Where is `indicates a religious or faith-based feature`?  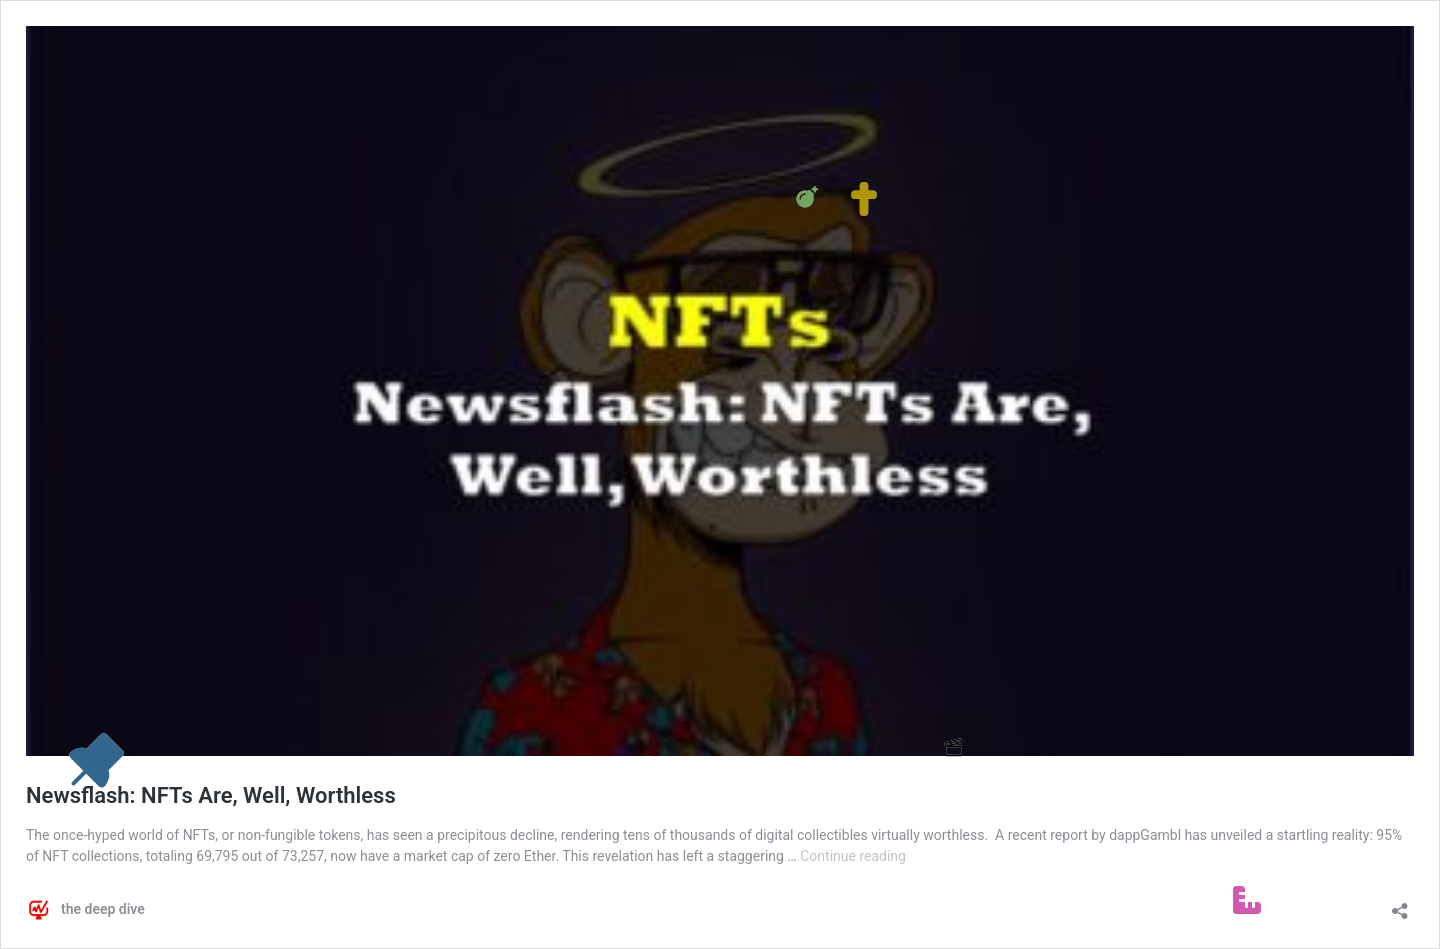
indicates a religious or faith-based feature is located at coordinates (864, 199).